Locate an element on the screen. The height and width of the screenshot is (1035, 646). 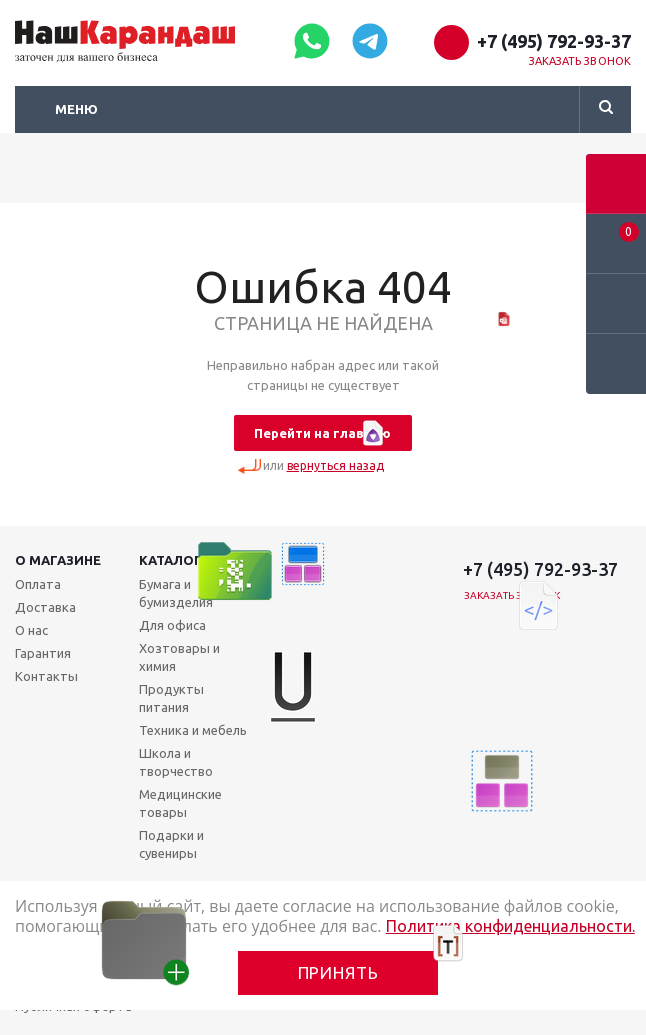
create a new folder is located at coordinates (144, 940).